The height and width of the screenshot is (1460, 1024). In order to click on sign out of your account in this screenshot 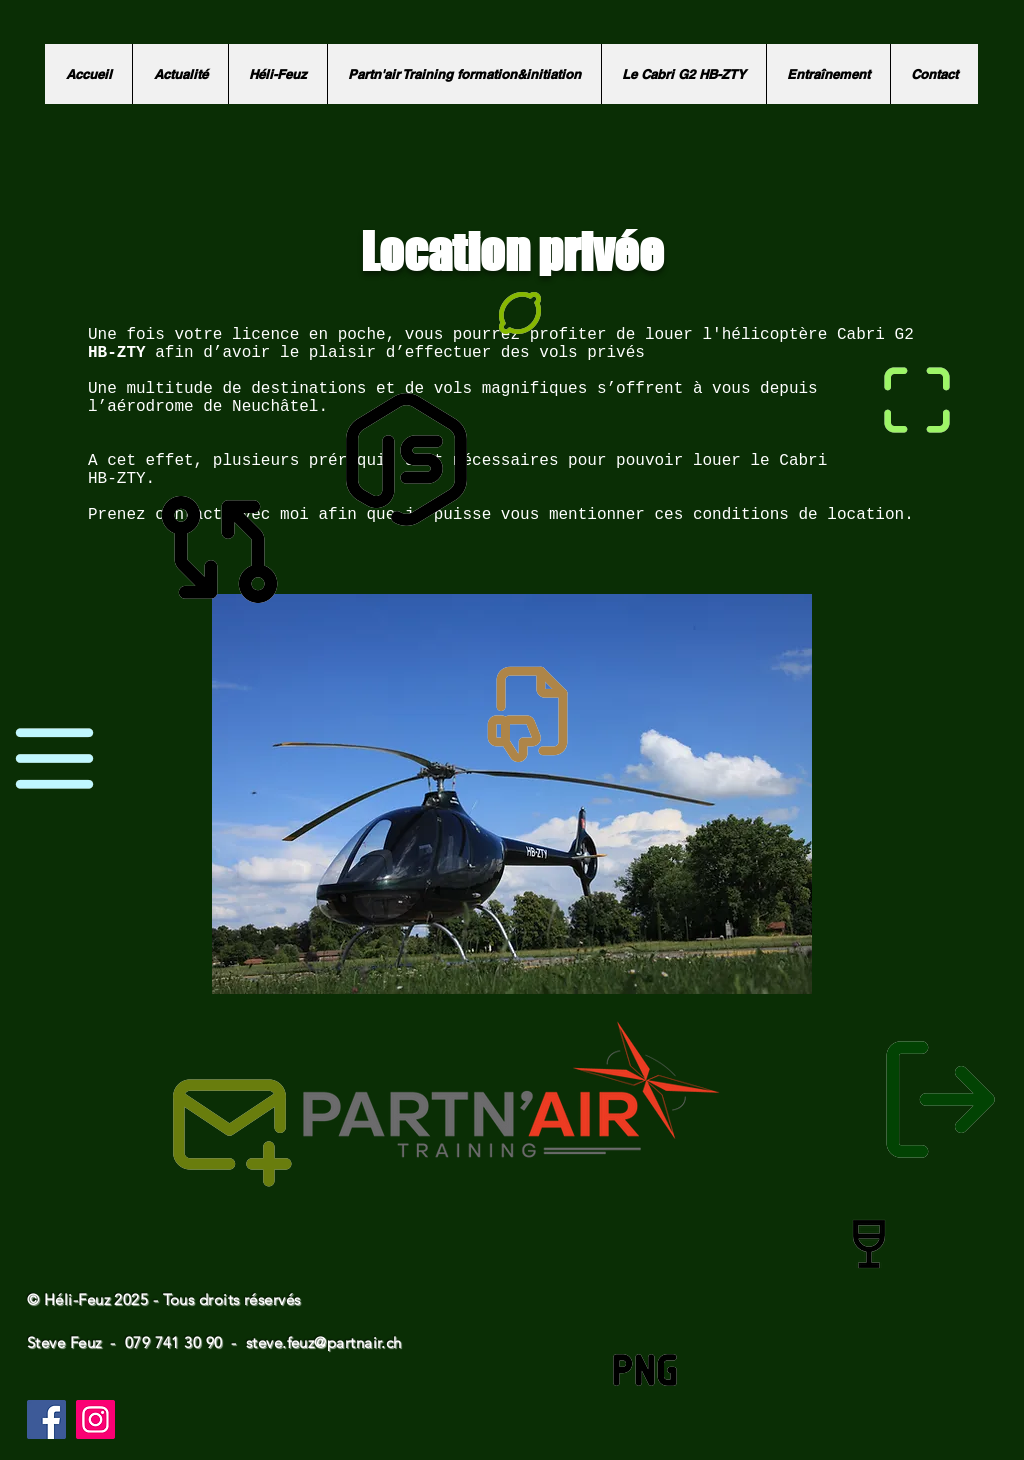, I will do `click(936, 1099)`.